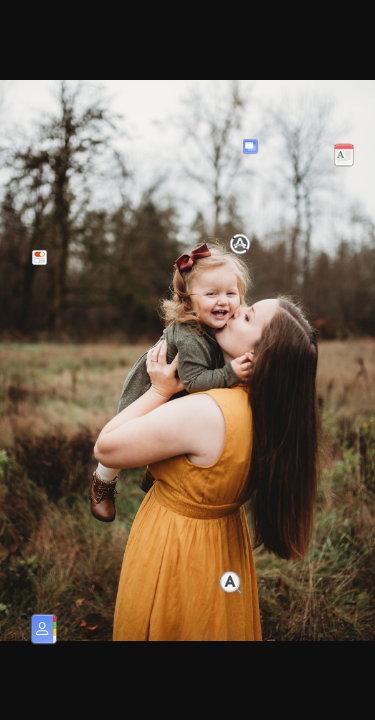 The image size is (375, 720). What do you see at coordinates (231, 583) in the screenshot?
I see `search for text within a document` at bounding box center [231, 583].